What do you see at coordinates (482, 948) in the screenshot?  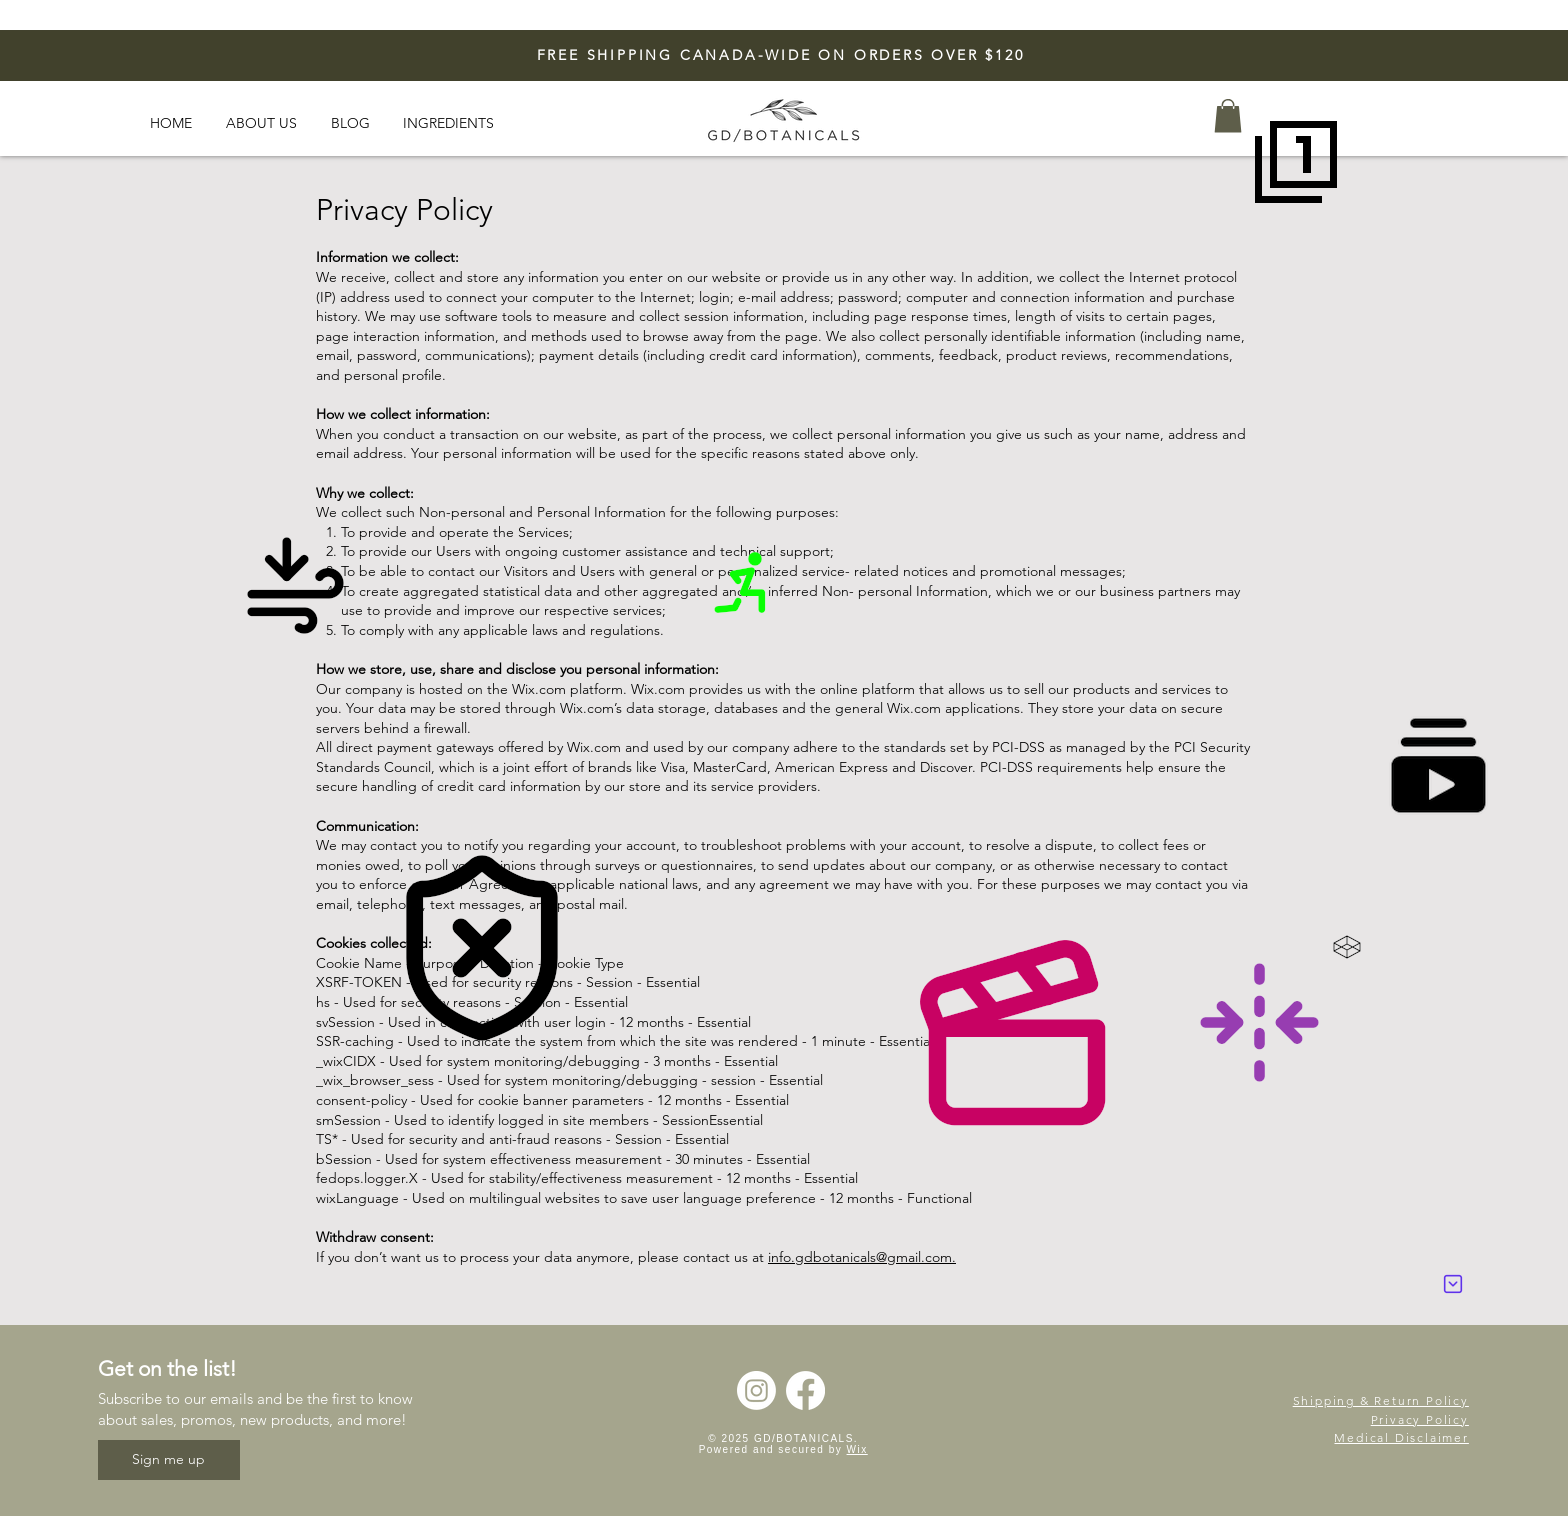 I see `security protection disabled or off` at bounding box center [482, 948].